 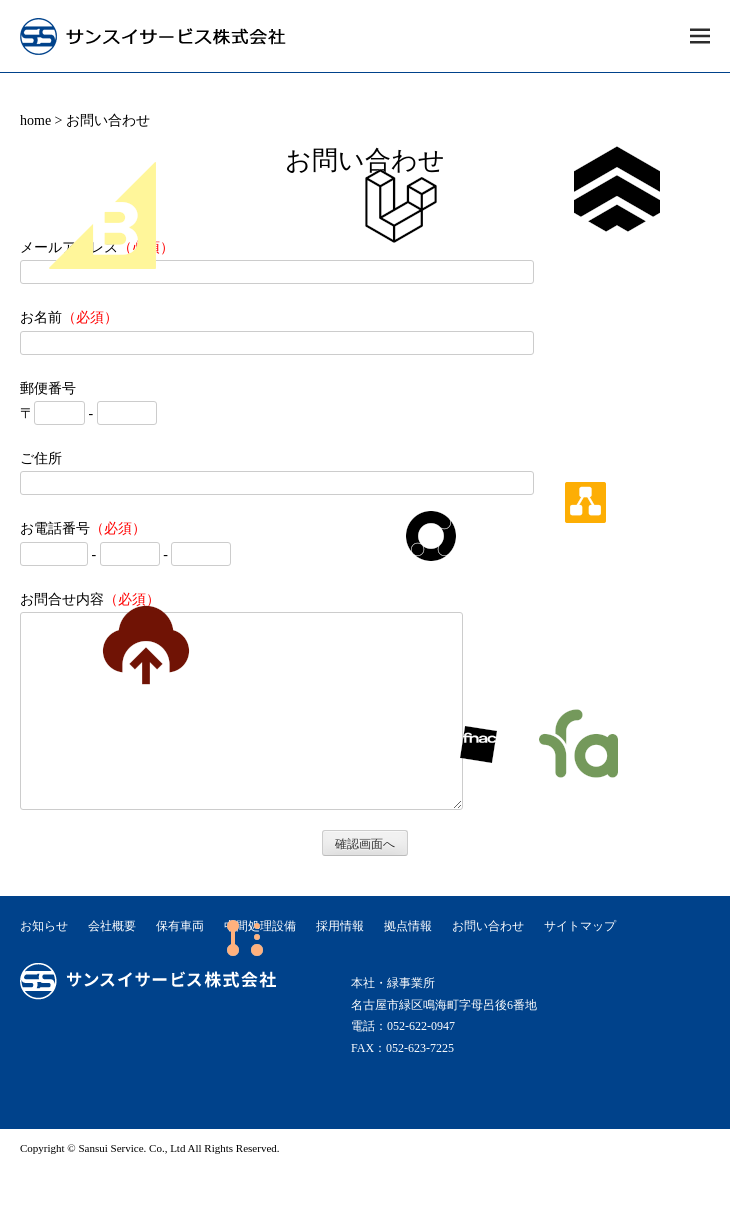 What do you see at coordinates (585, 502) in the screenshot?
I see `open diagrams.net application` at bounding box center [585, 502].